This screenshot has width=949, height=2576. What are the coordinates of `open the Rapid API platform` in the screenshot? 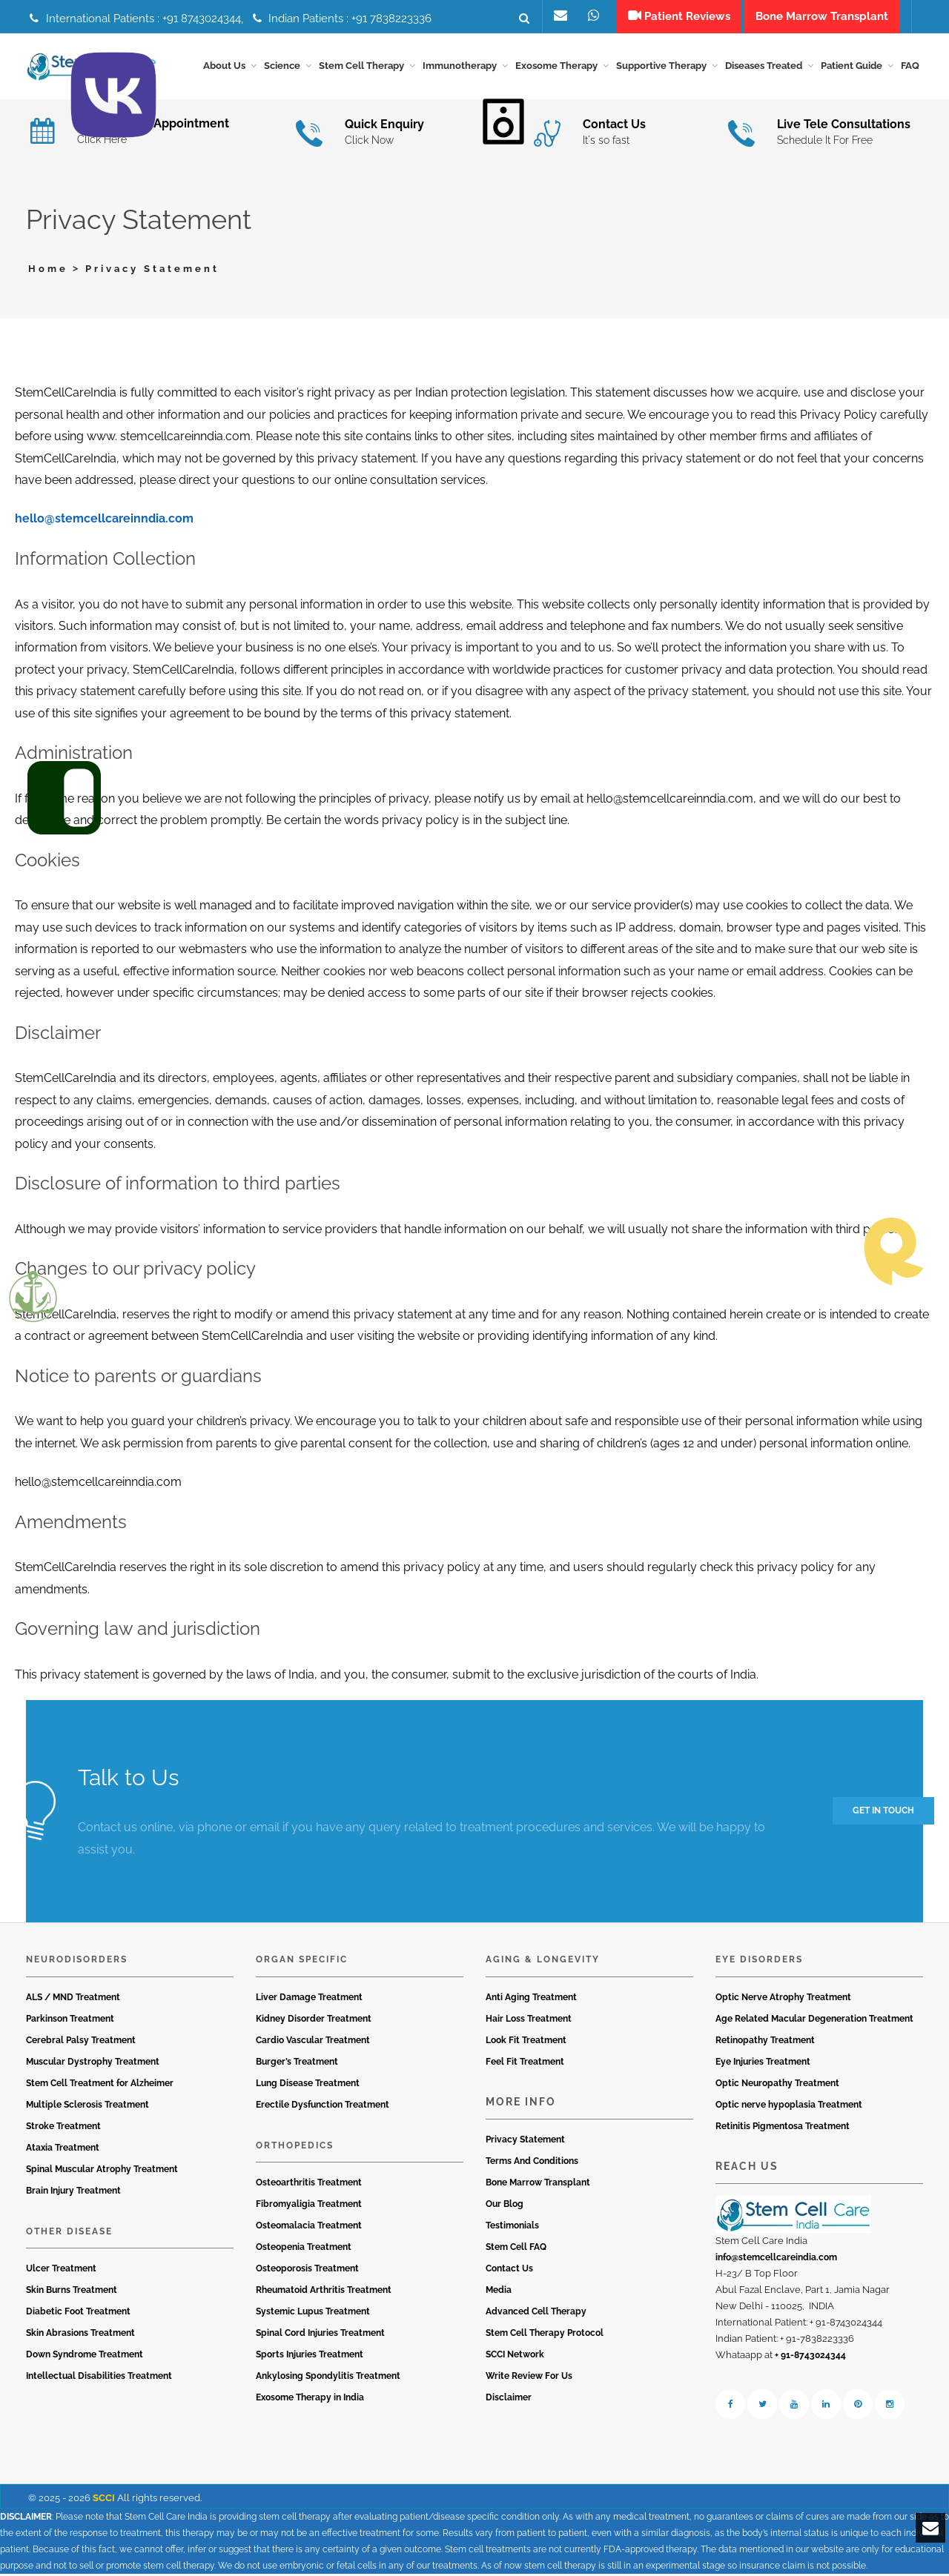 It's located at (893, 1251).